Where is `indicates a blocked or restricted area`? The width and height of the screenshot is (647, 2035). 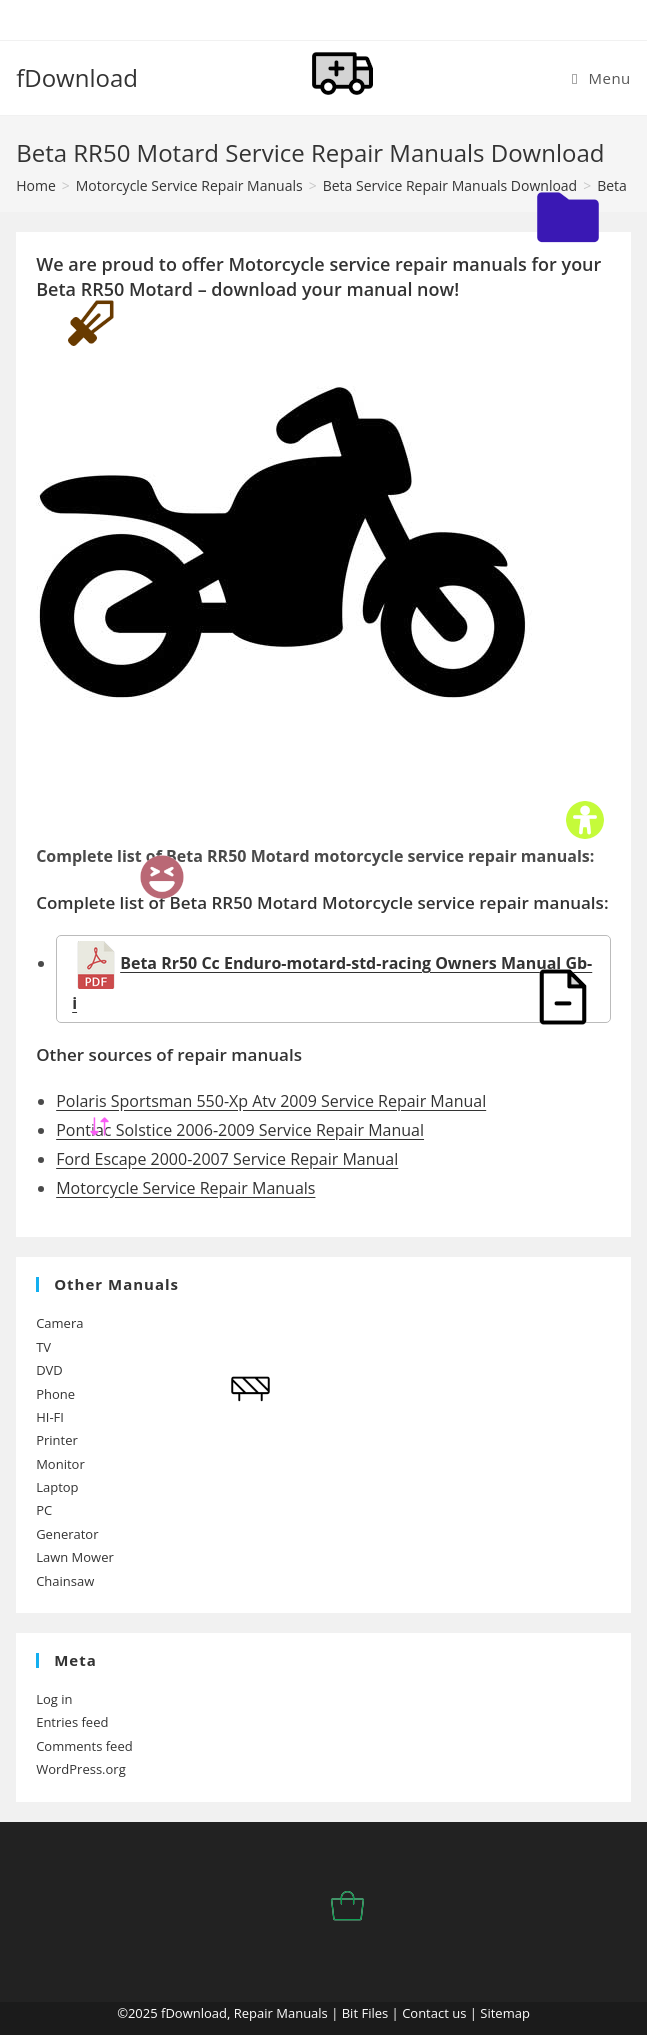
indicates a blocked or restricted area is located at coordinates (250, 1387).